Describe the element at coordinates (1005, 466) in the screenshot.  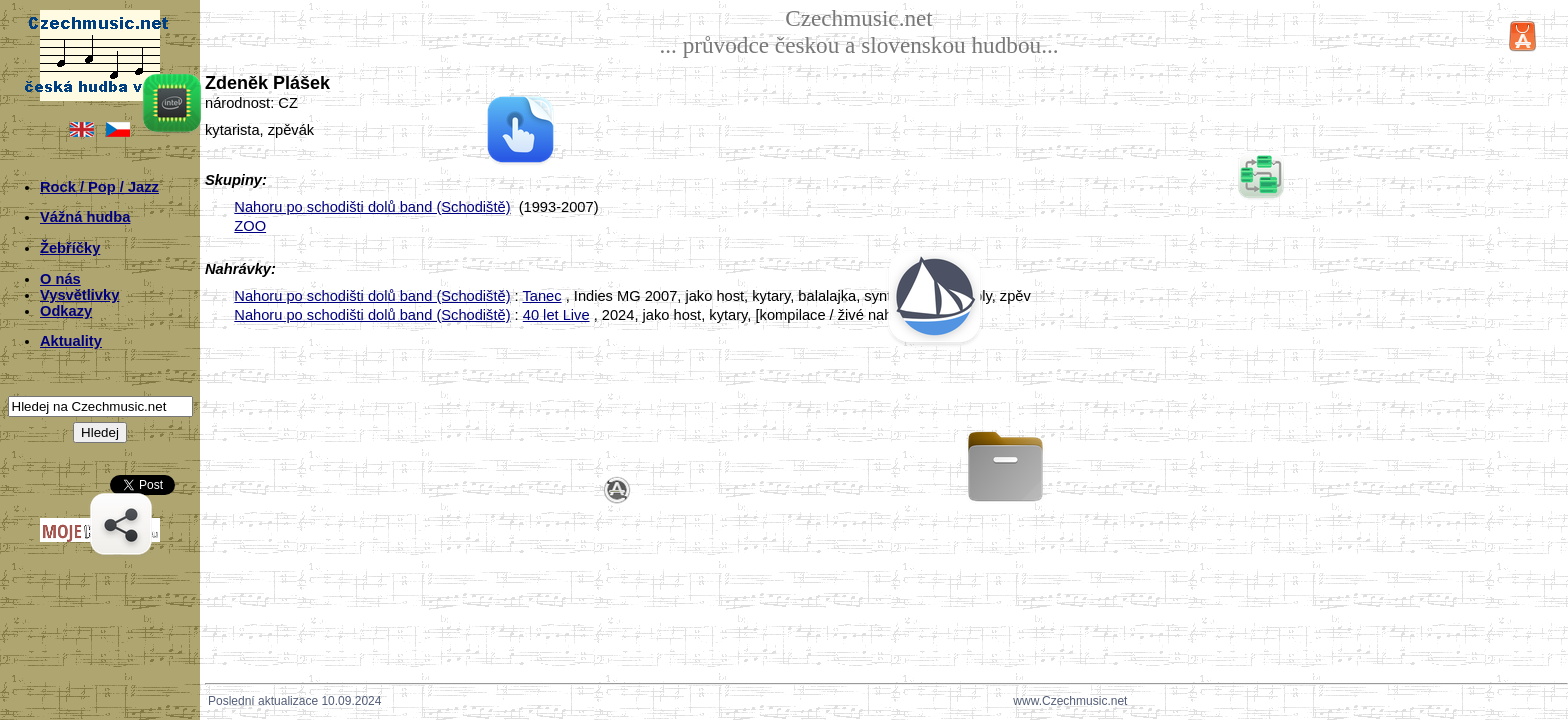
I see `open the file manager application` at that location.